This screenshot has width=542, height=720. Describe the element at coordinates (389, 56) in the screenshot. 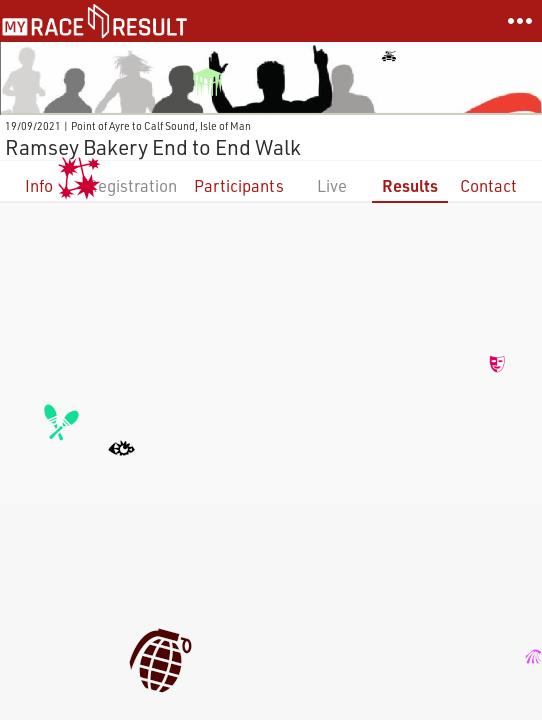

I see `select tank unit in strategy game` at that location.